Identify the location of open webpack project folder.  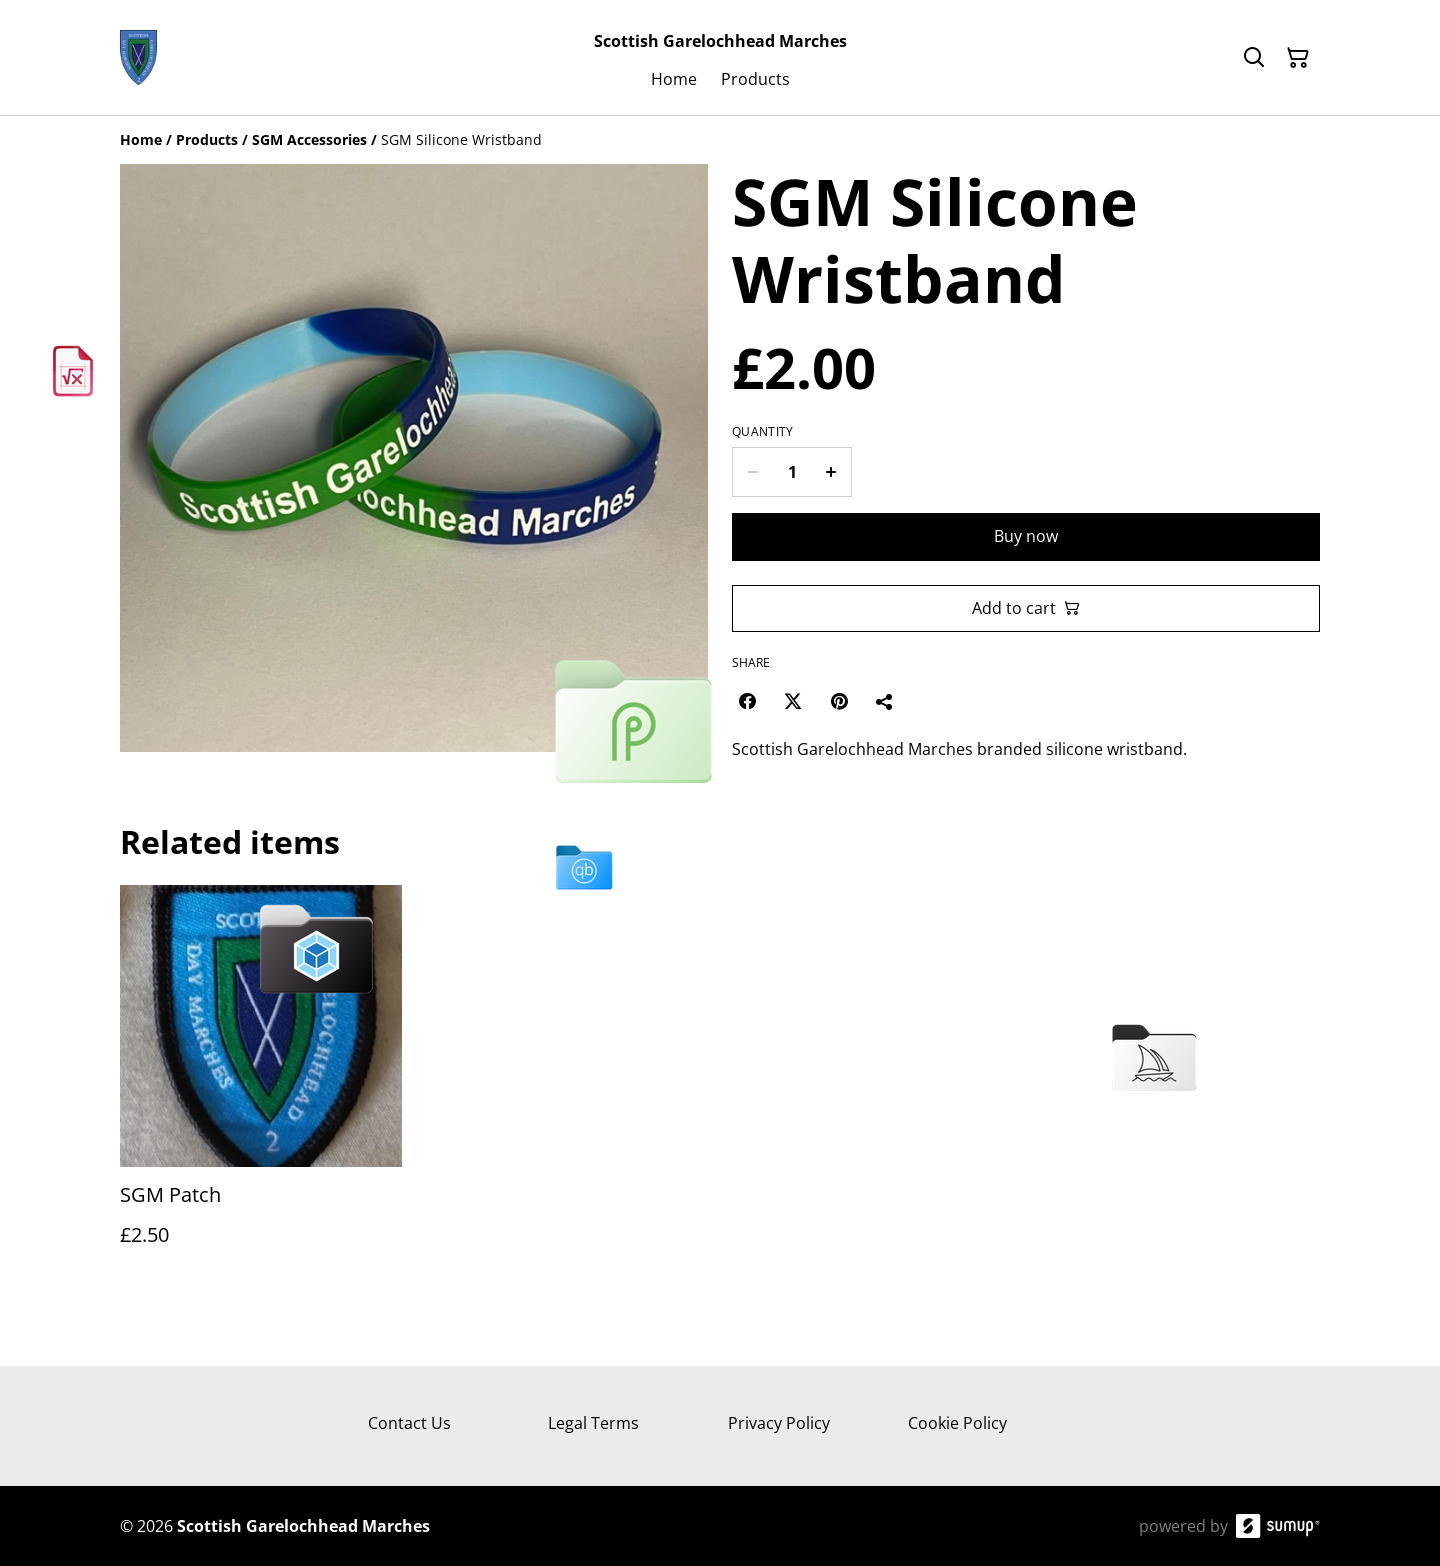
(316, 952).